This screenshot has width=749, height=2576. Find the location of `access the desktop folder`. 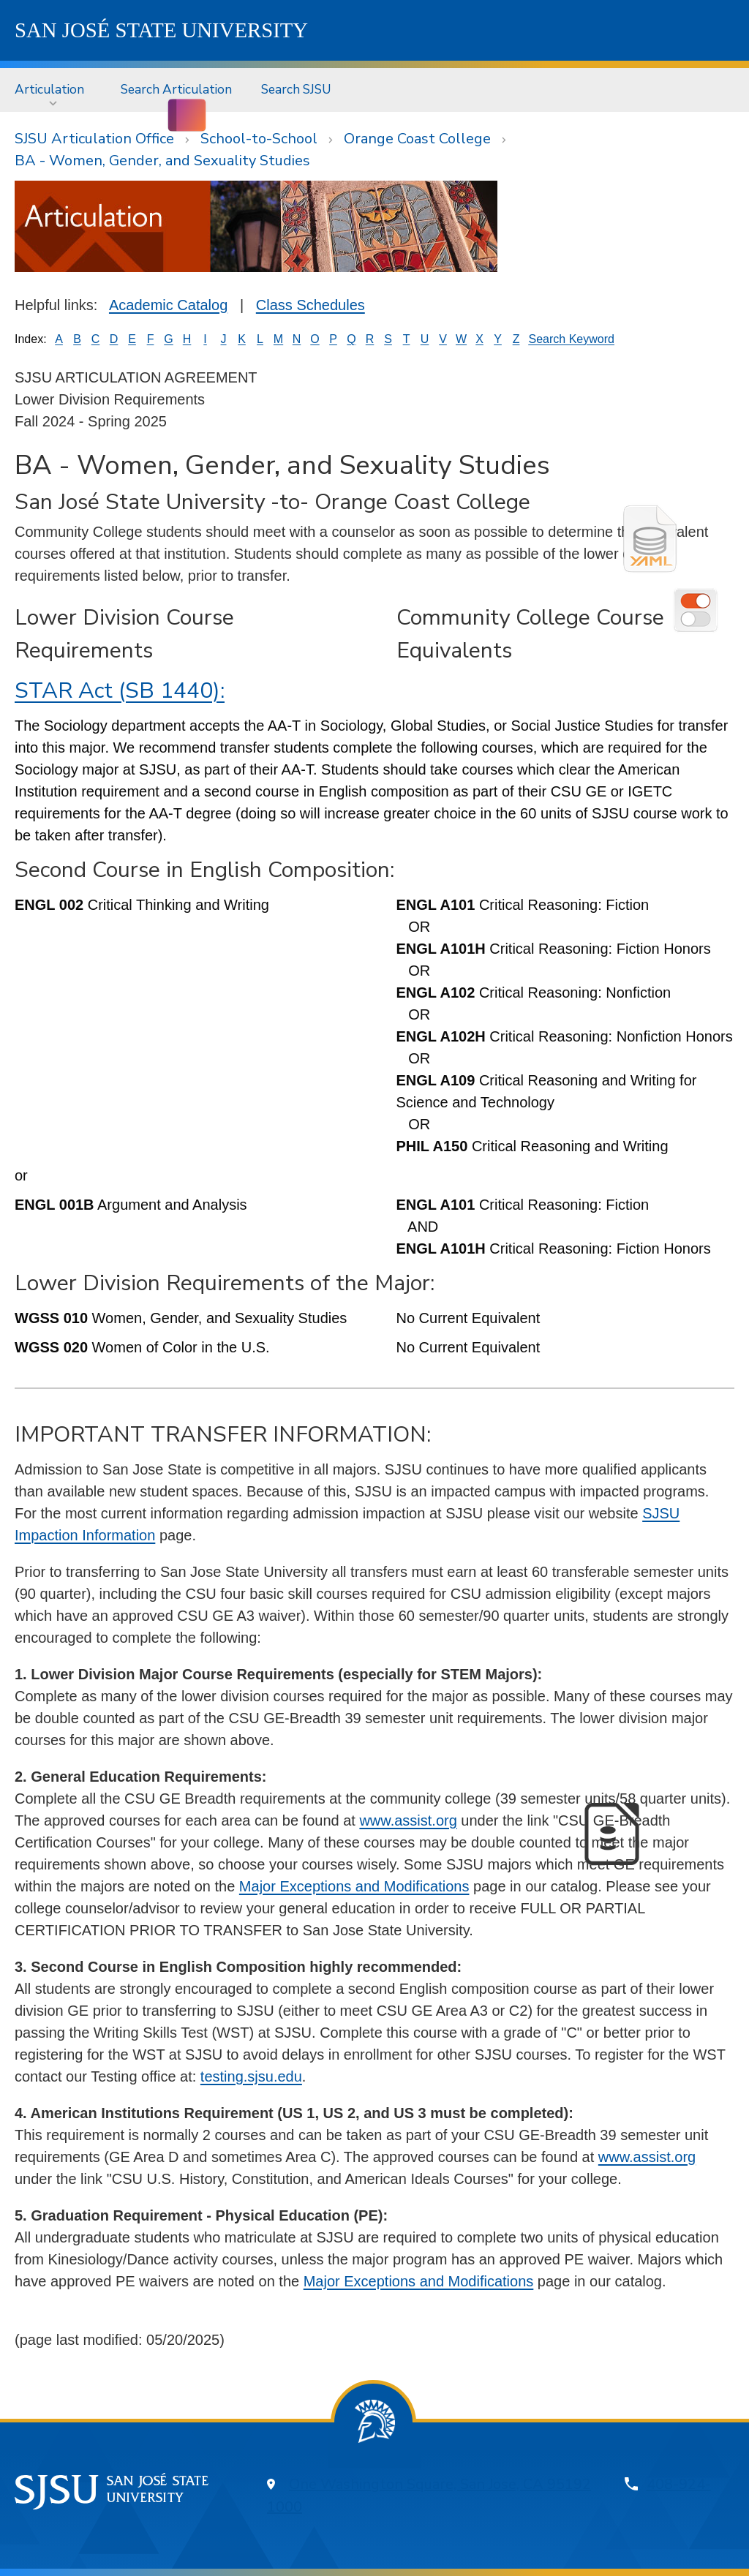

access the desktop folder is located at coordinates (187, 113).